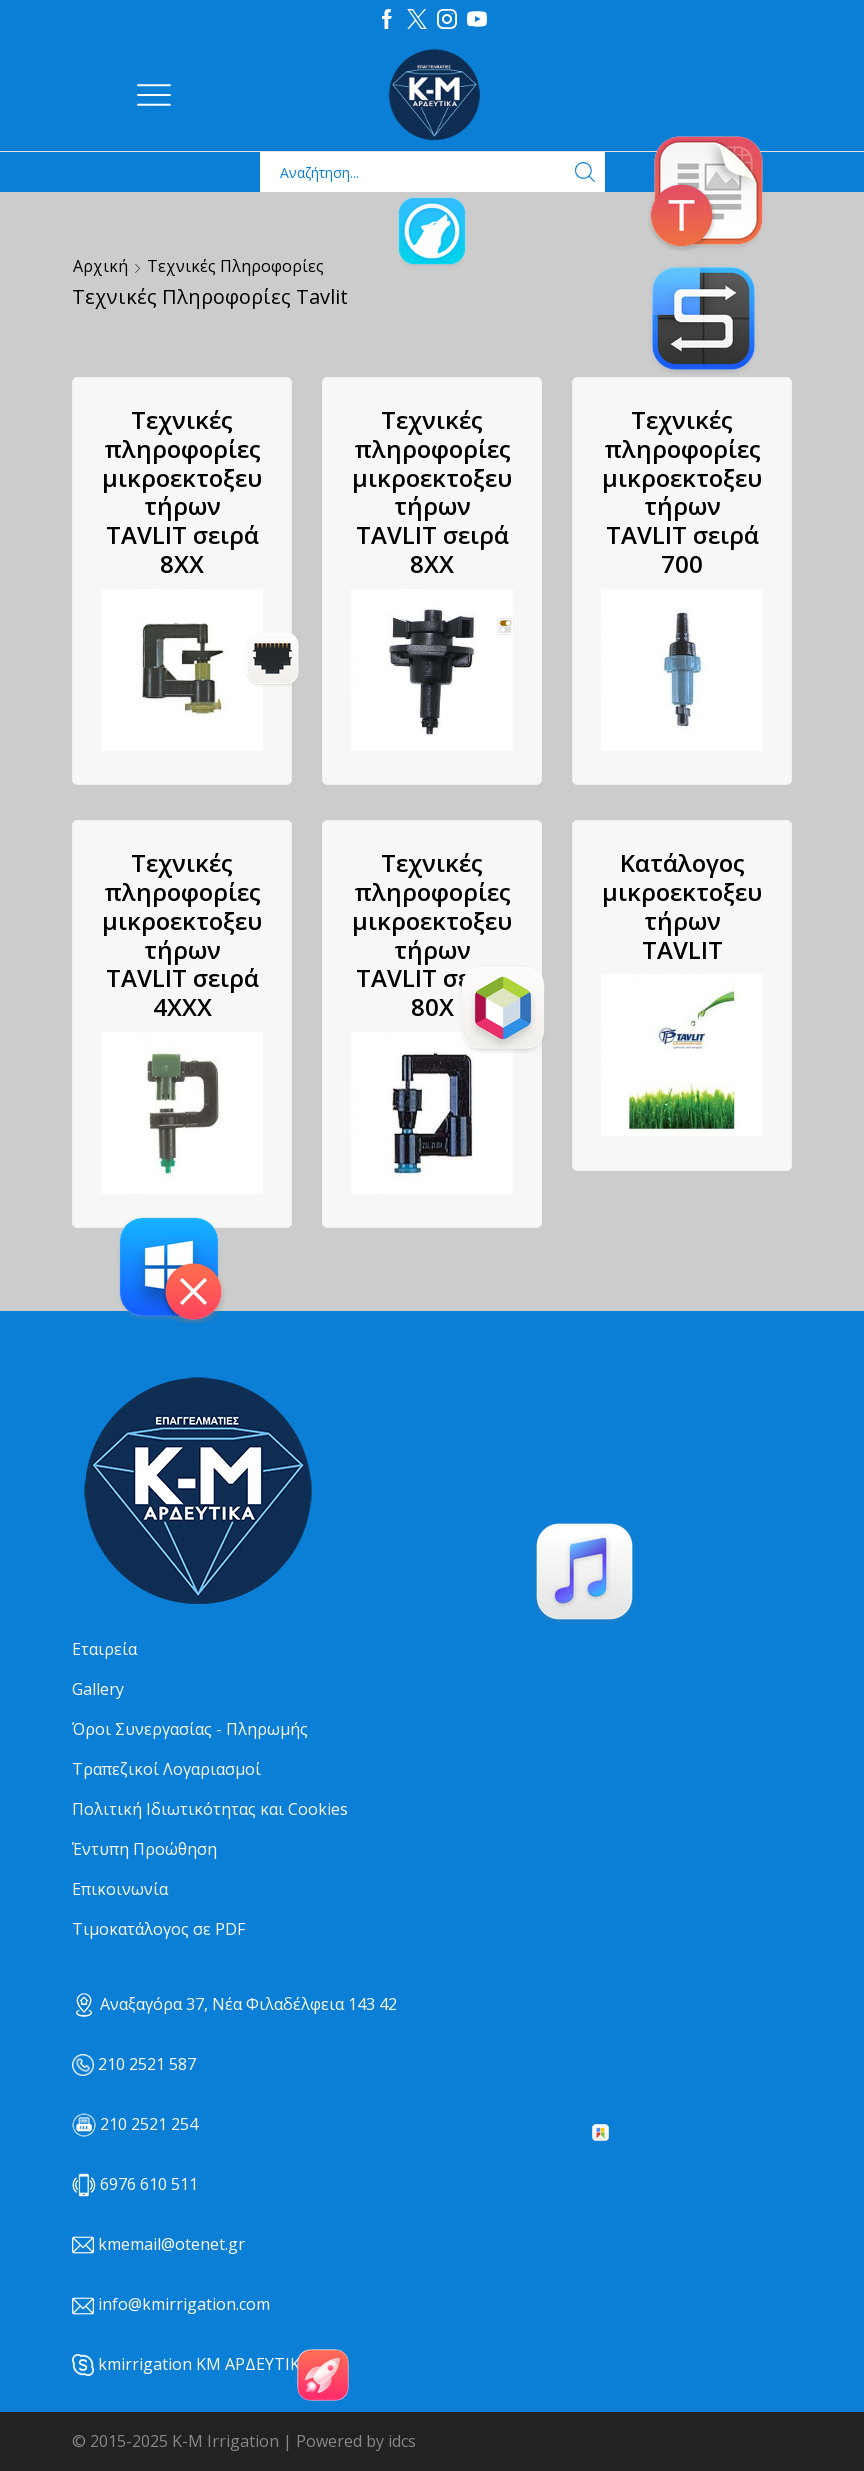  Describe the element at coordinates (505, 626) in the screenshot. I see `open desktop preferences or settings` at that location.